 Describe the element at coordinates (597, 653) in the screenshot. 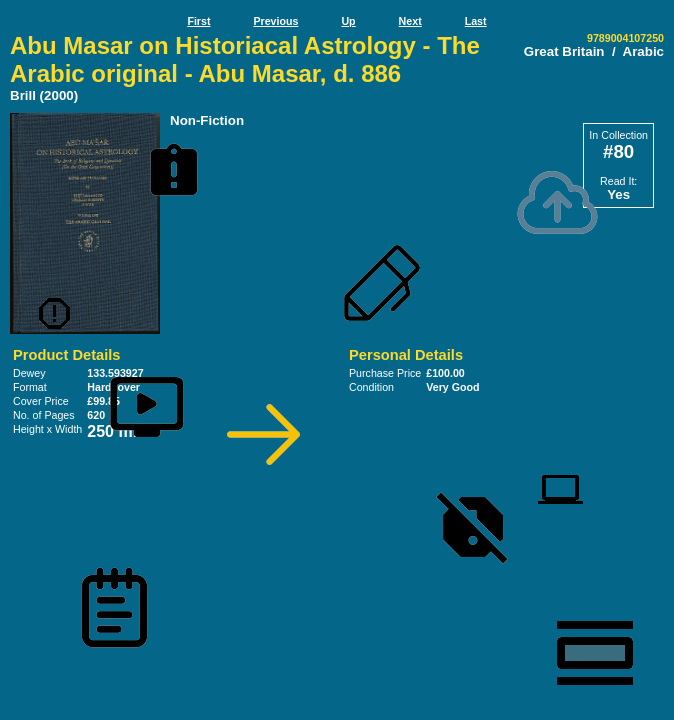

I see `view day layout or agenda` at that location.